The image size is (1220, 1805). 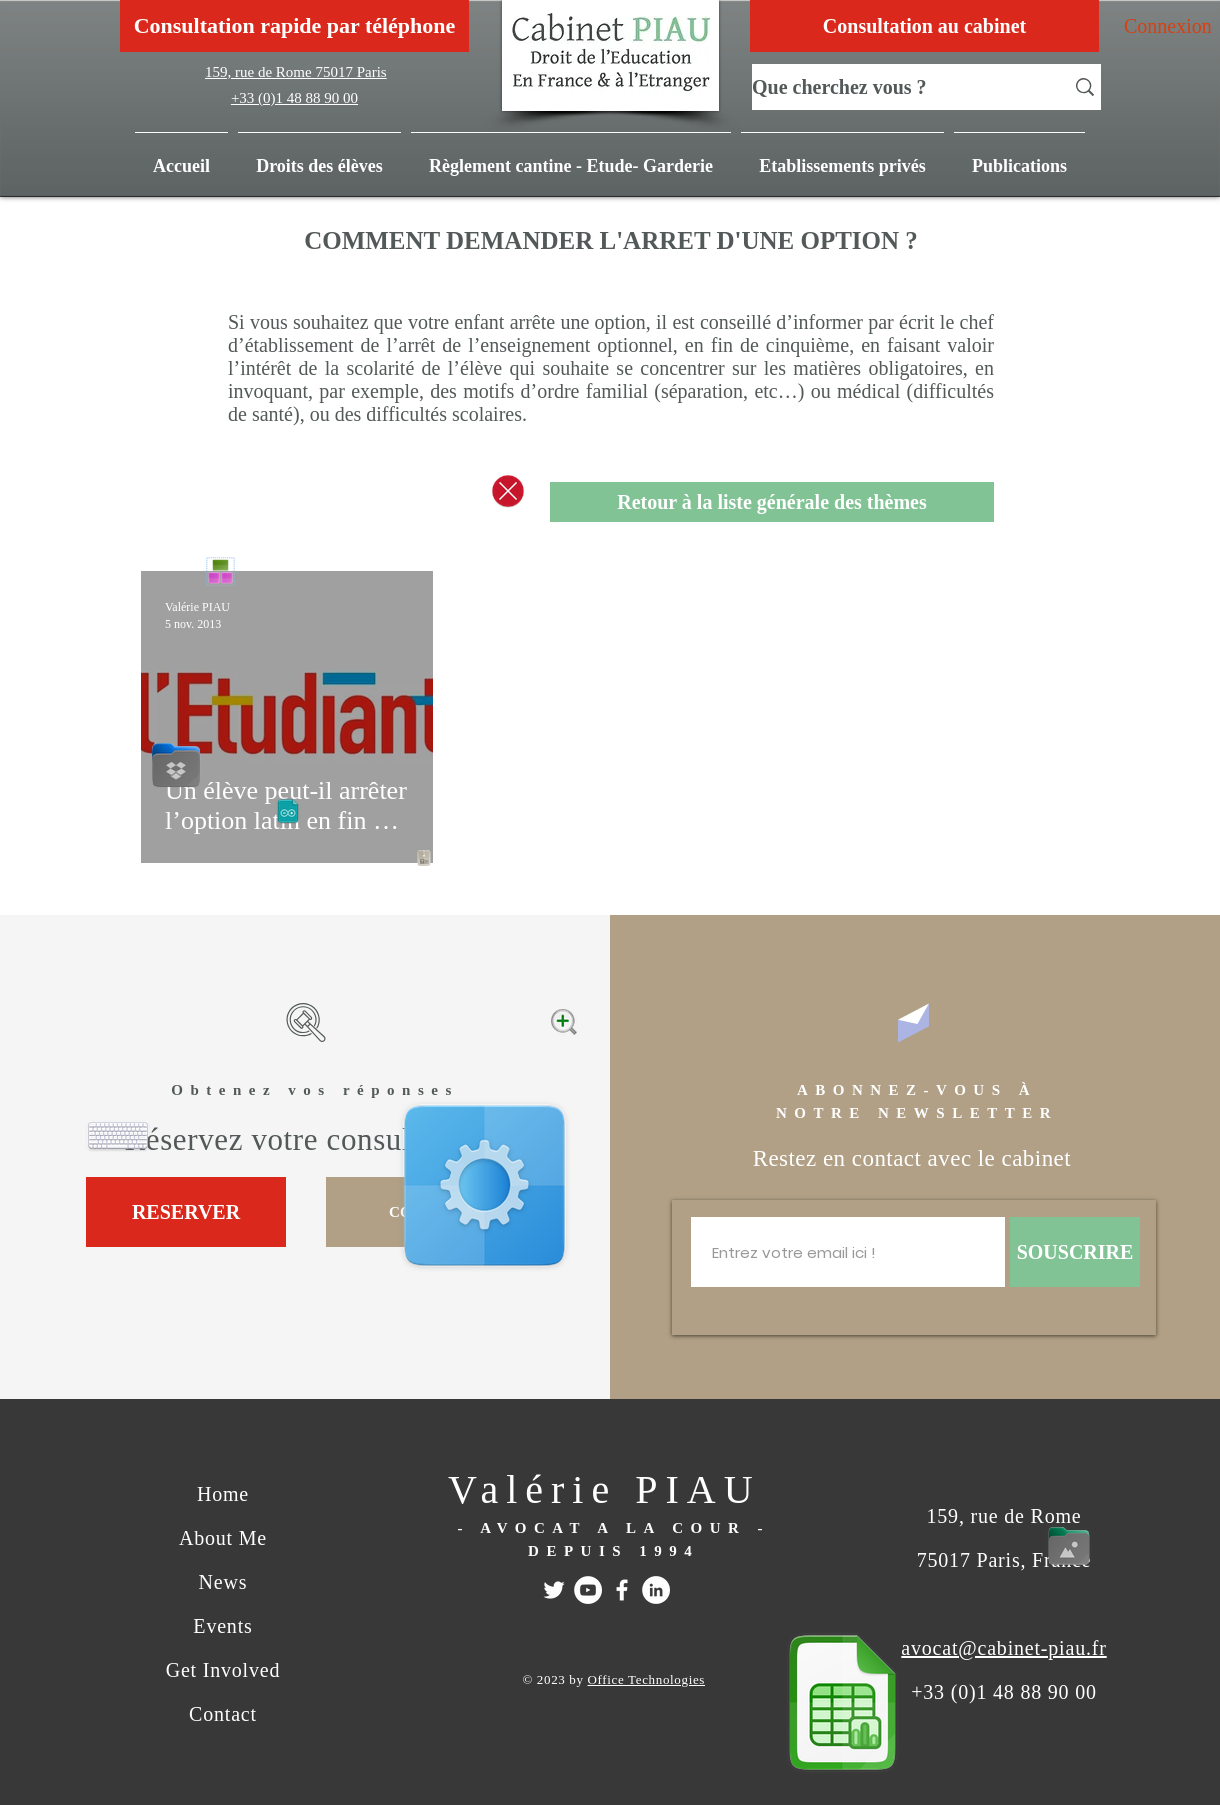 What do you see at coordinates (220, 571) in the screenshot?
I see `select all items in the current view` at bounding box center [220, 571].